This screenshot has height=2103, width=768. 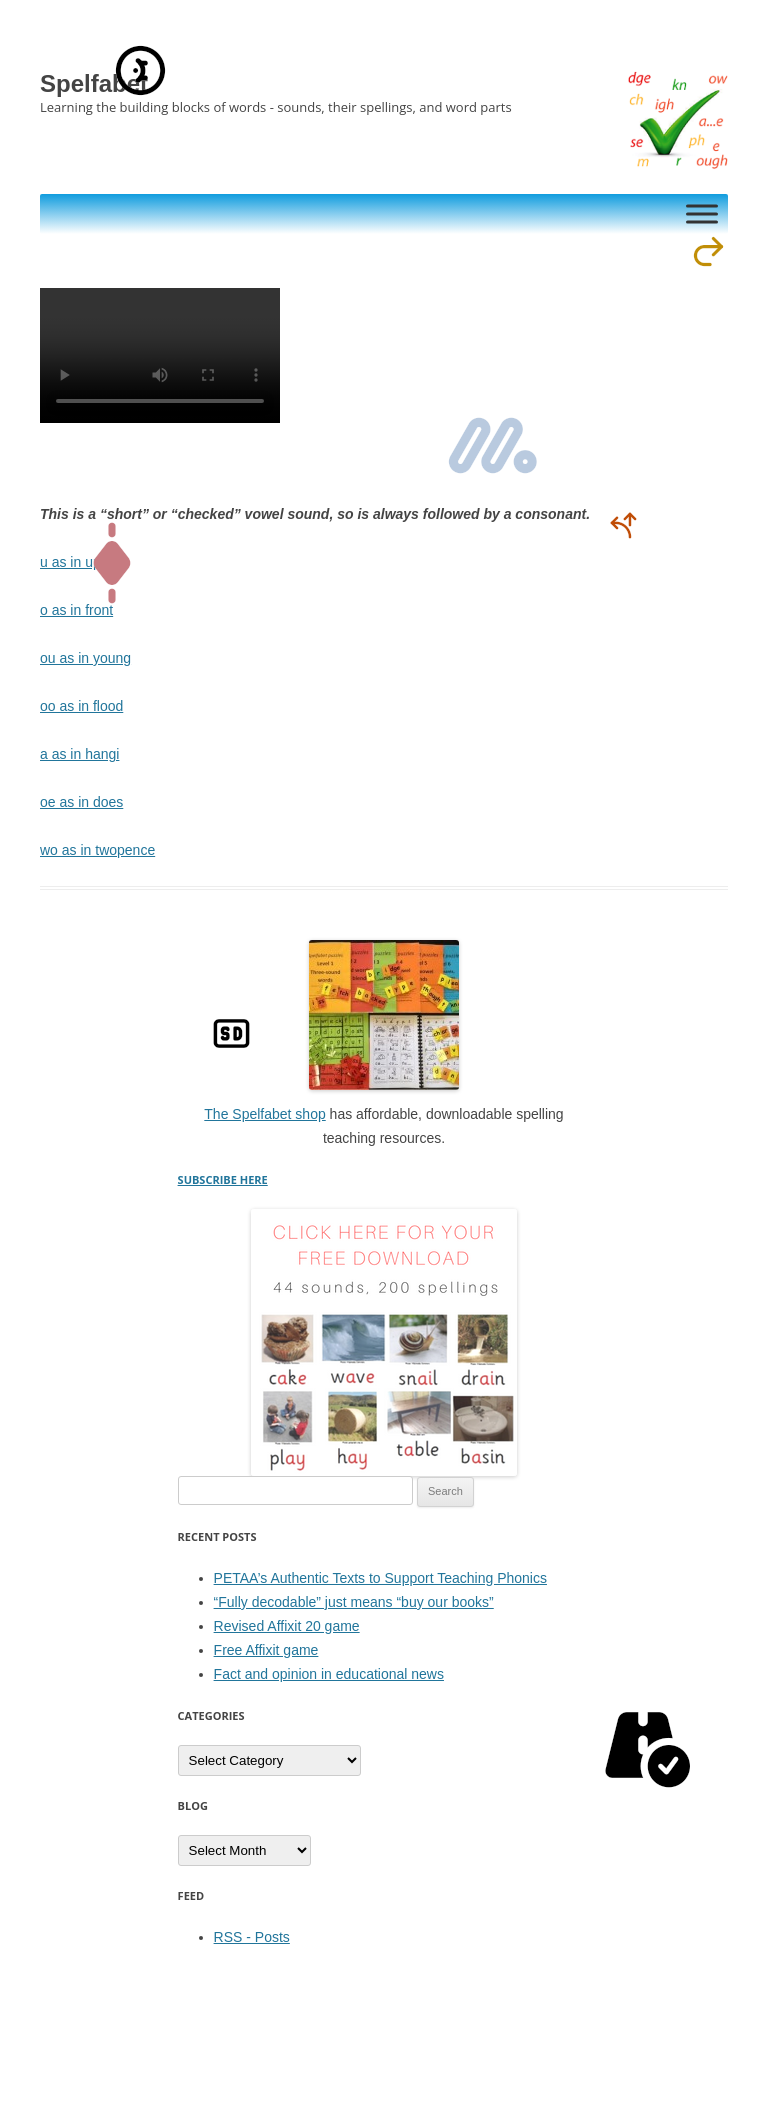 What do you see at coordinates (623, 525) in the screenshot?
I see `take the left ramp or exit` at bounding box center [623, 525].